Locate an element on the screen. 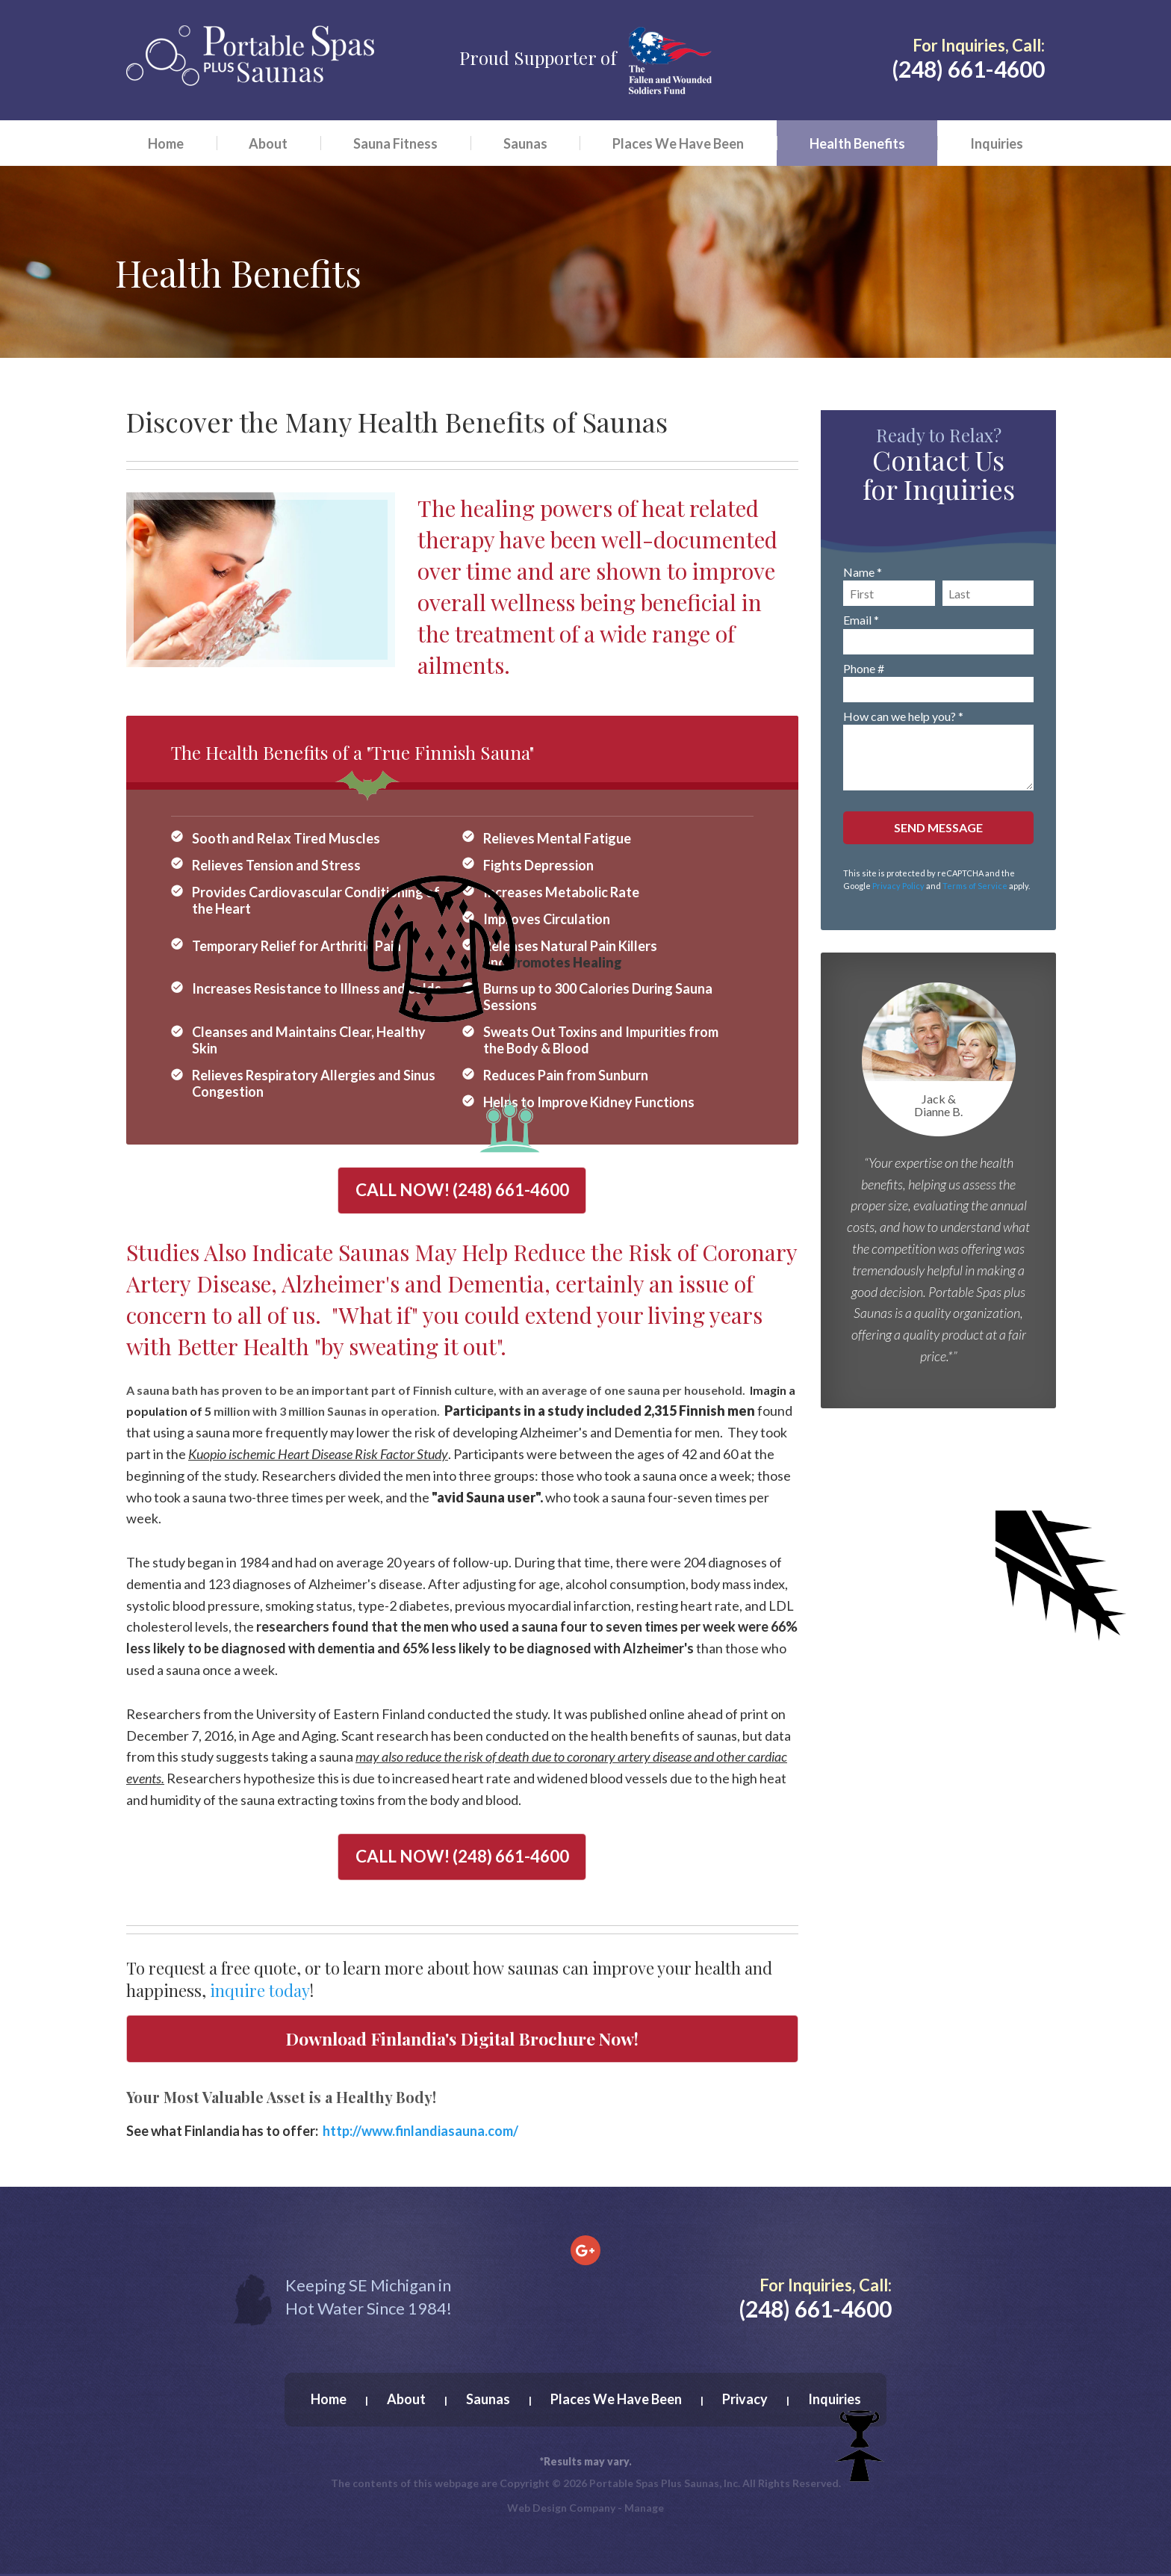 The image size is (1171, 2576). view achievement goals is located at coordinates (860, 2446).